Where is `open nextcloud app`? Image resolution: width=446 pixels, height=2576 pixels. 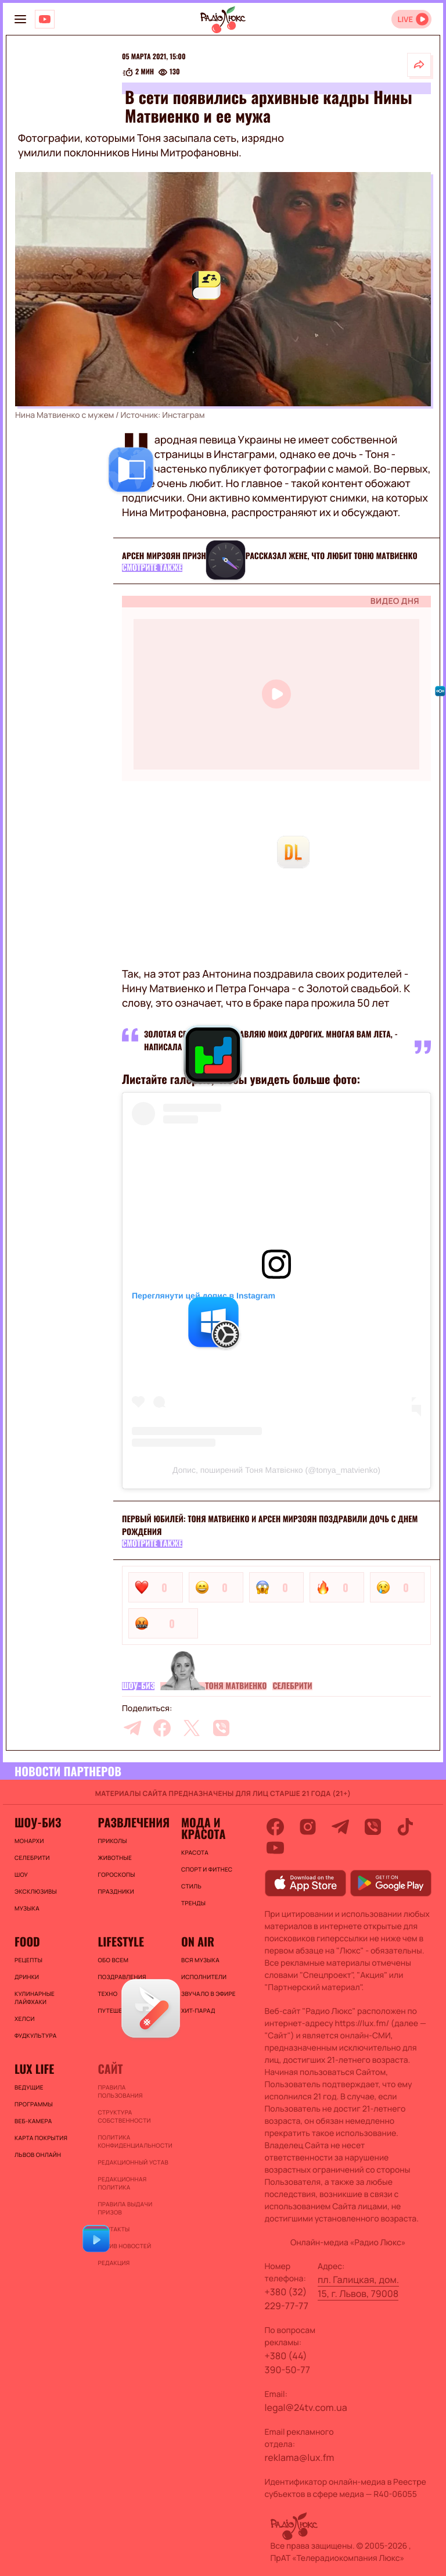 open nextcloud app is located at coordinates (440, 691).